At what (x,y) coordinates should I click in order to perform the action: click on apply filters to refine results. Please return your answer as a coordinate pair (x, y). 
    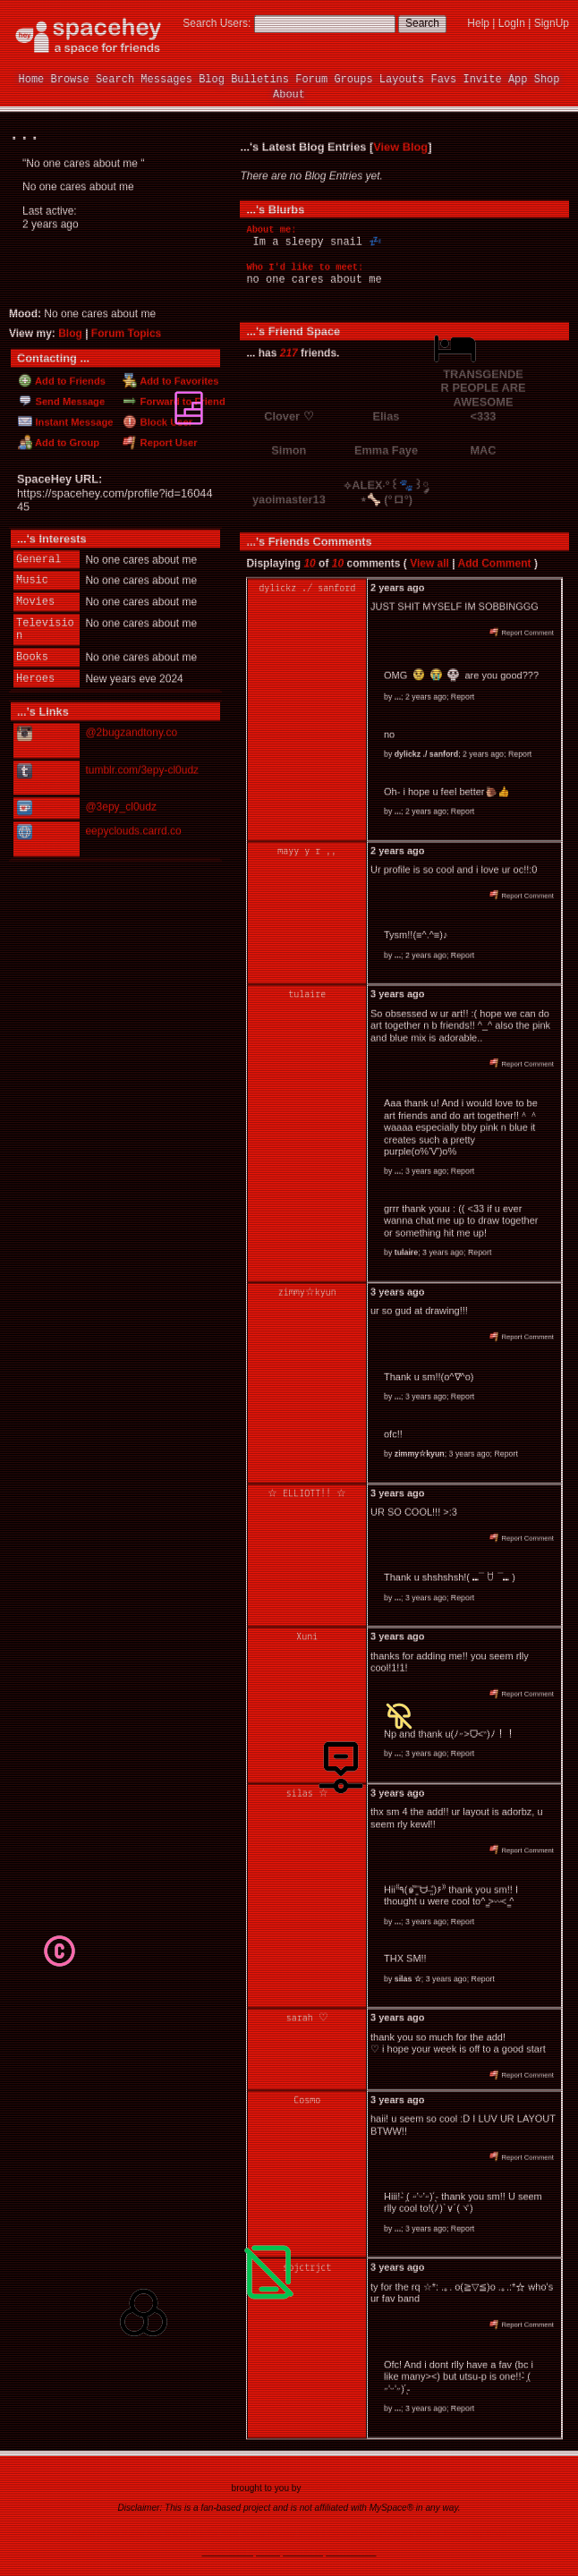
    Looking at the image, I should click on (143, 2312).